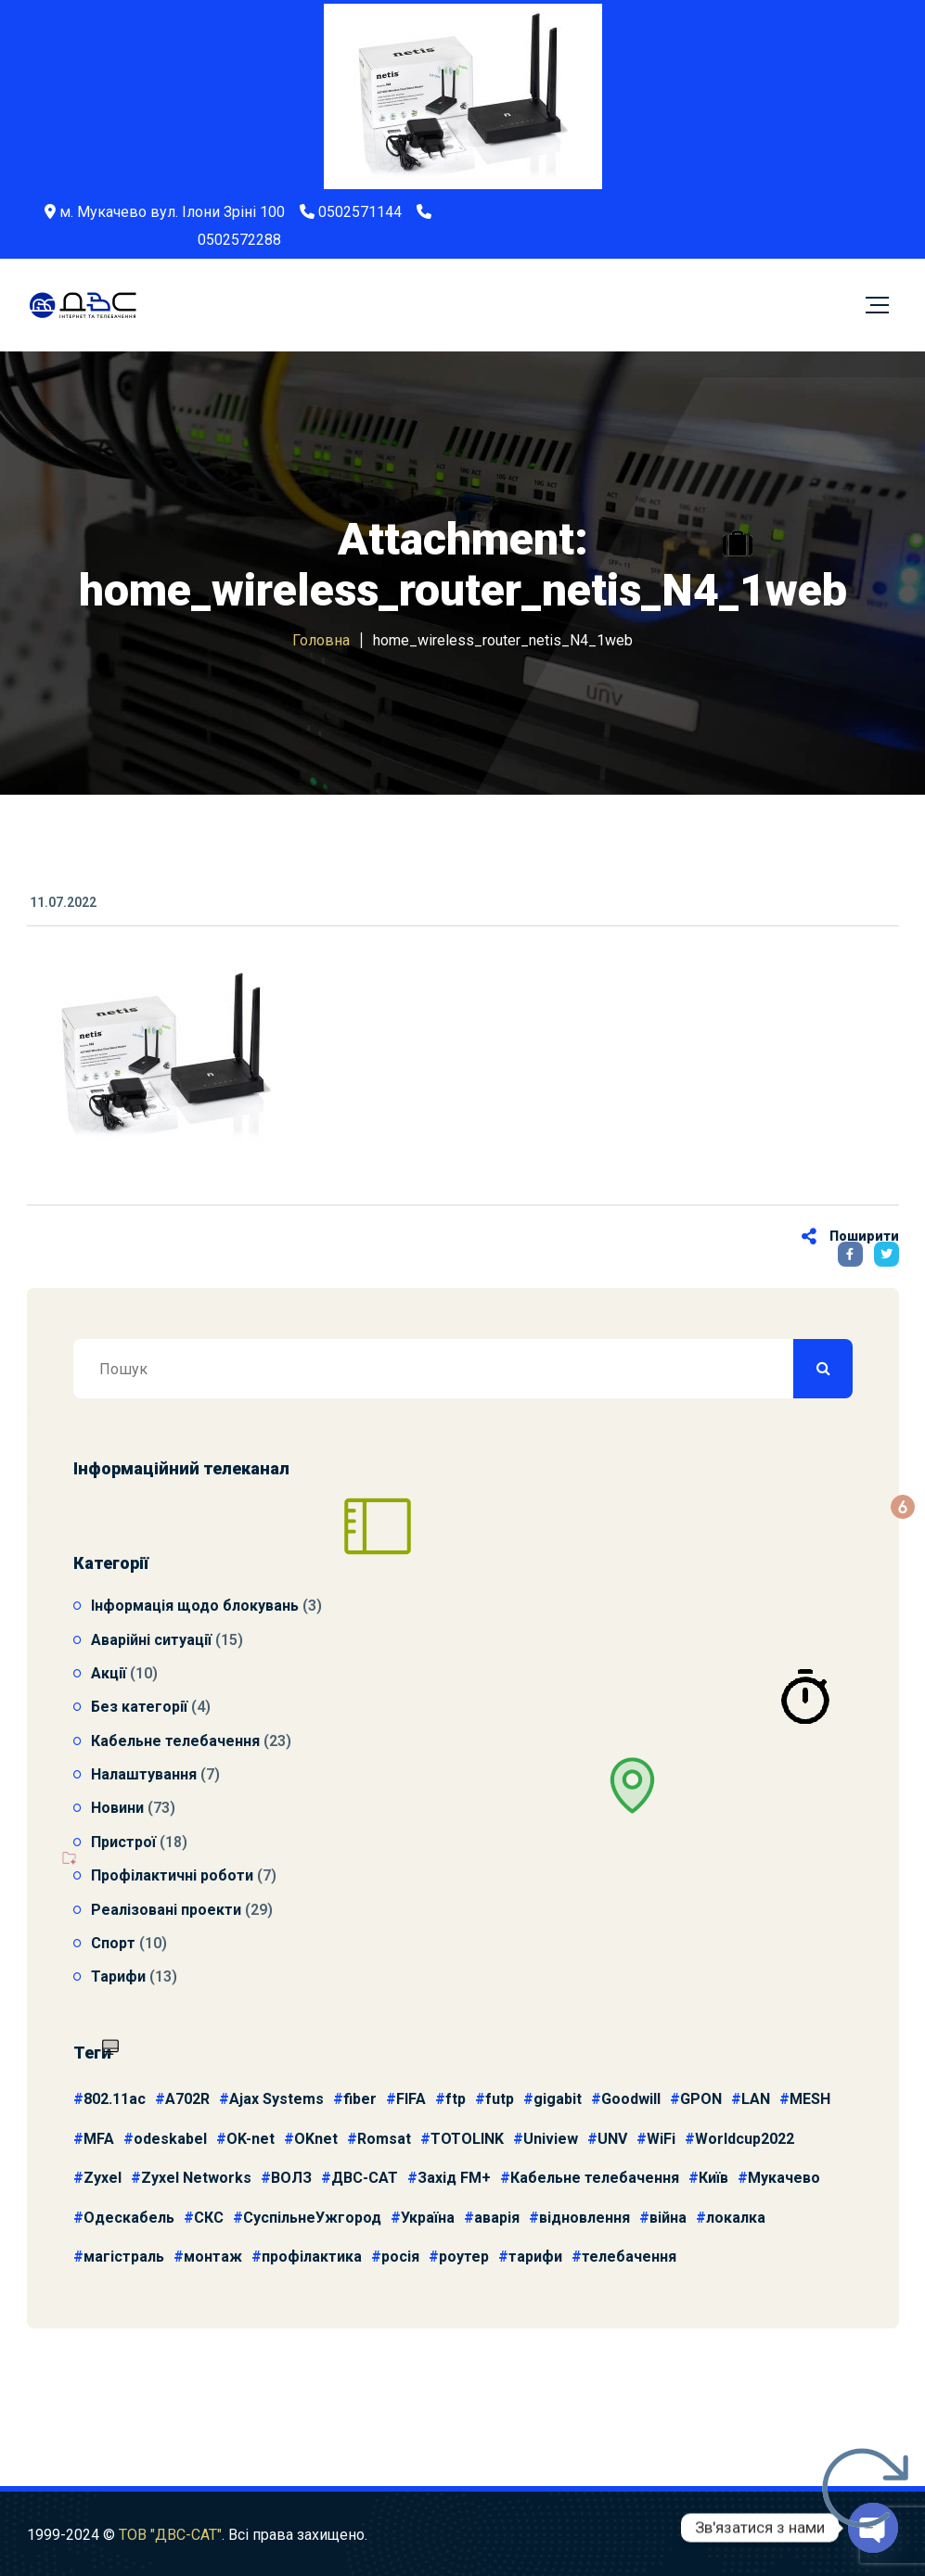 The width and height of the screenshot is (925, 2576). What do you see at coordinates (738, 542) in the screenshot?
I see `access travel or trip planning features` at bounding box center [738, 542].